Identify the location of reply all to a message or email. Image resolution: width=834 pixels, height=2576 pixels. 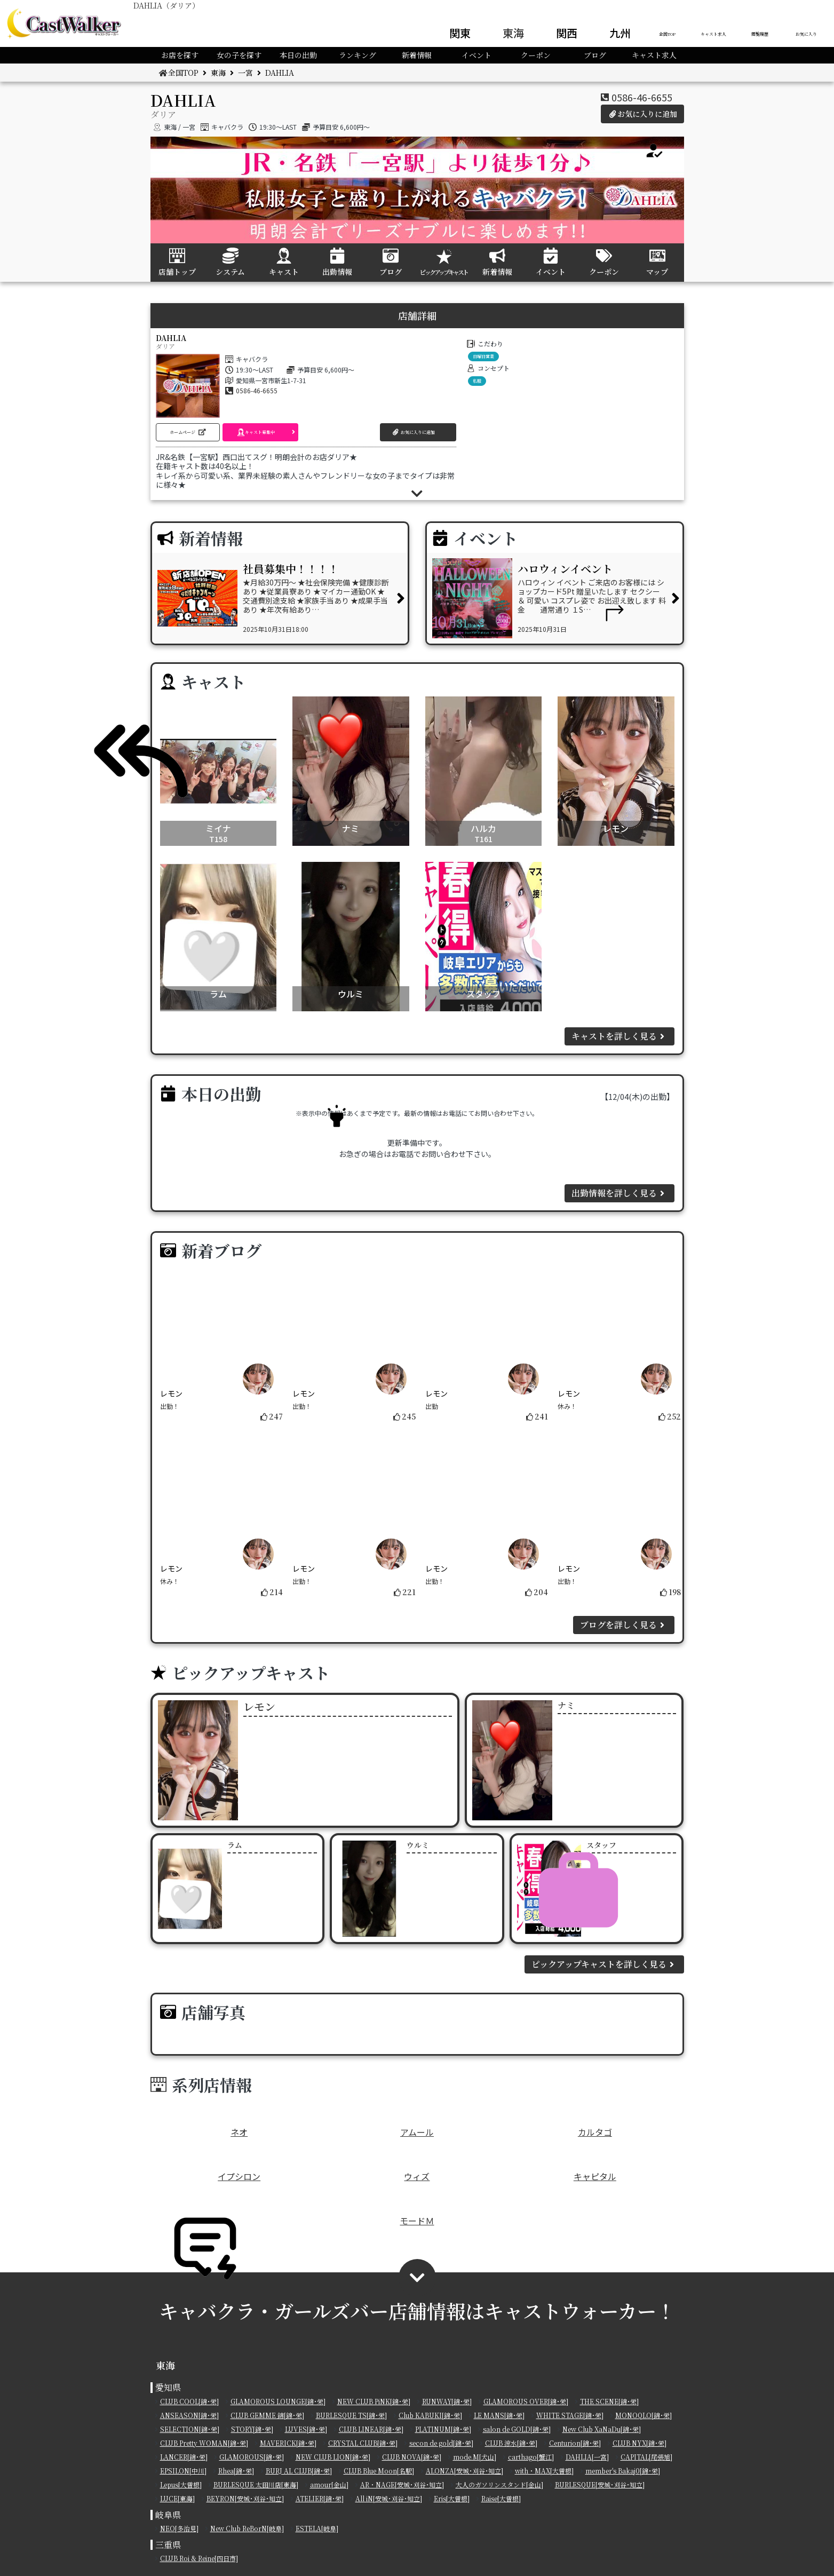
(141, 761).